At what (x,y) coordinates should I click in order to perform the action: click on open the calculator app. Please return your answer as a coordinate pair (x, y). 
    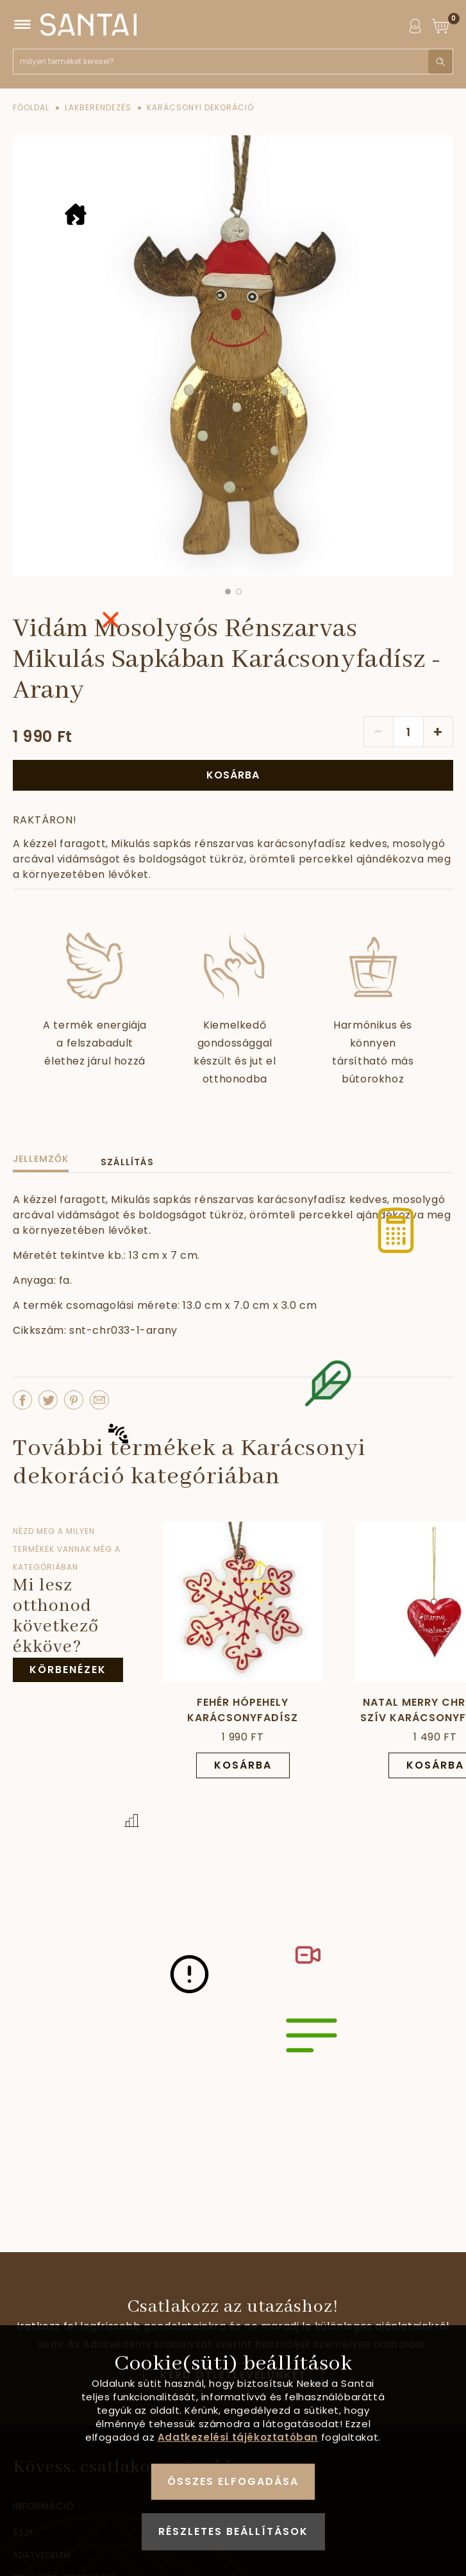
    Looking at the image, I should click on (395, 1230).